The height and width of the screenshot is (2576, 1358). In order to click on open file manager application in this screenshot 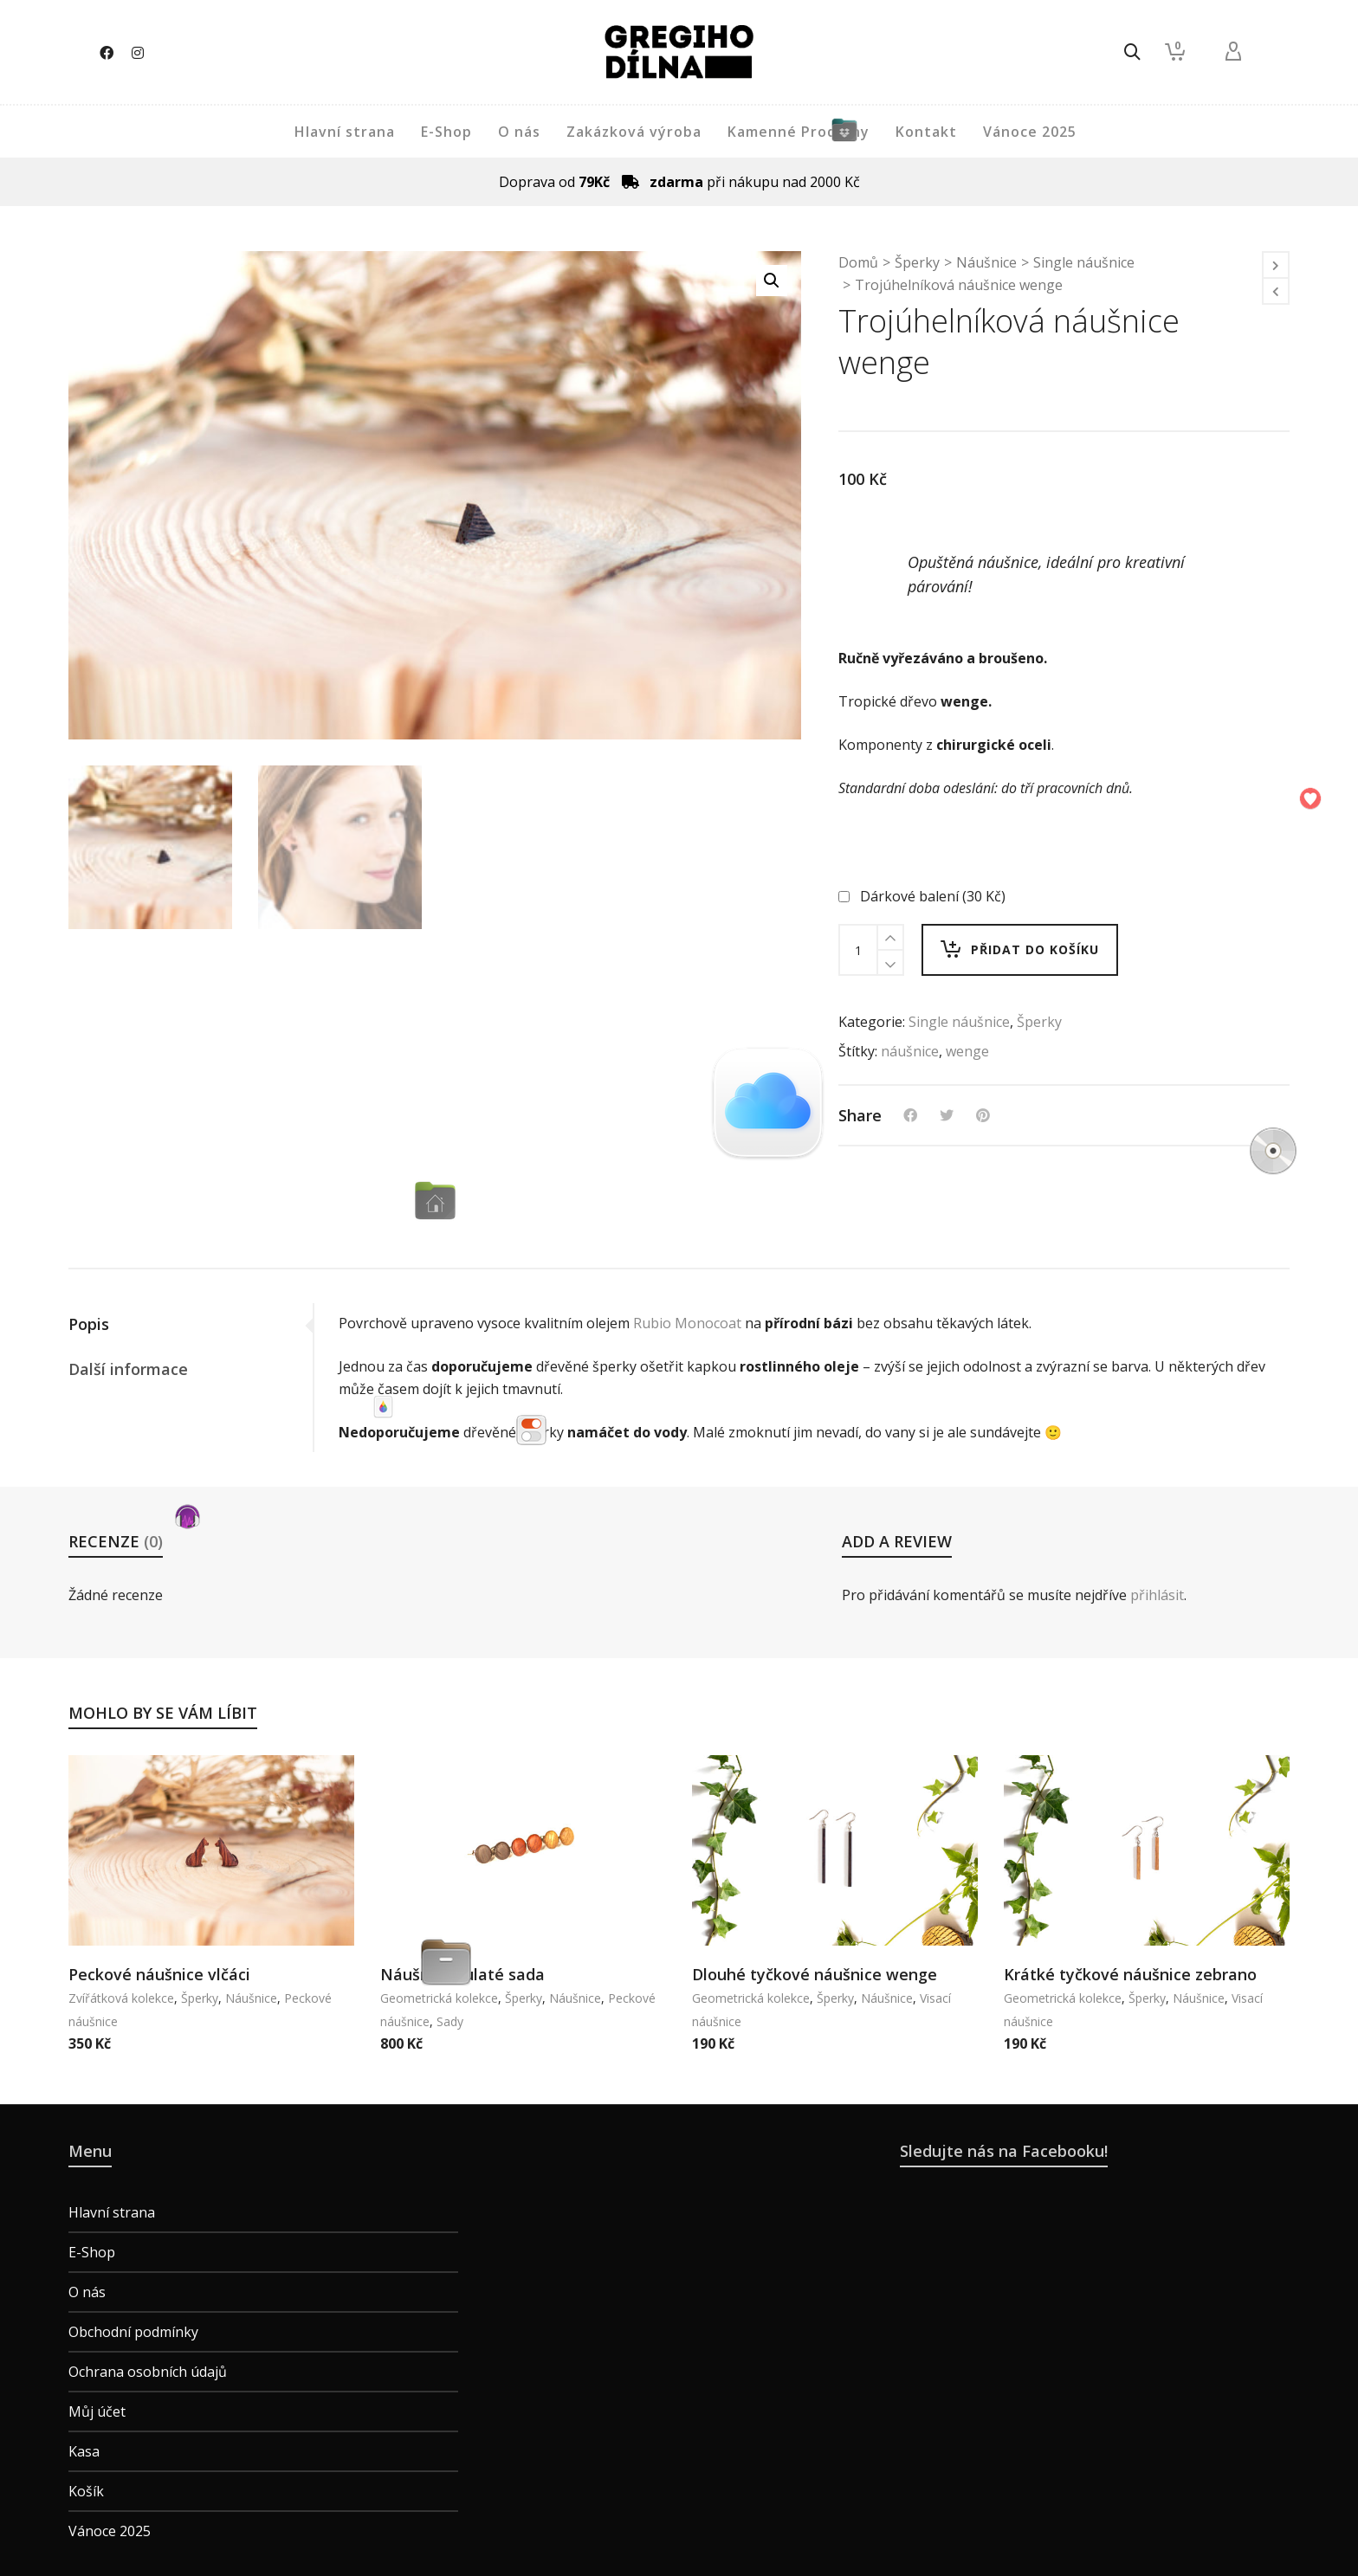, I will do `click(446, 1962)`.